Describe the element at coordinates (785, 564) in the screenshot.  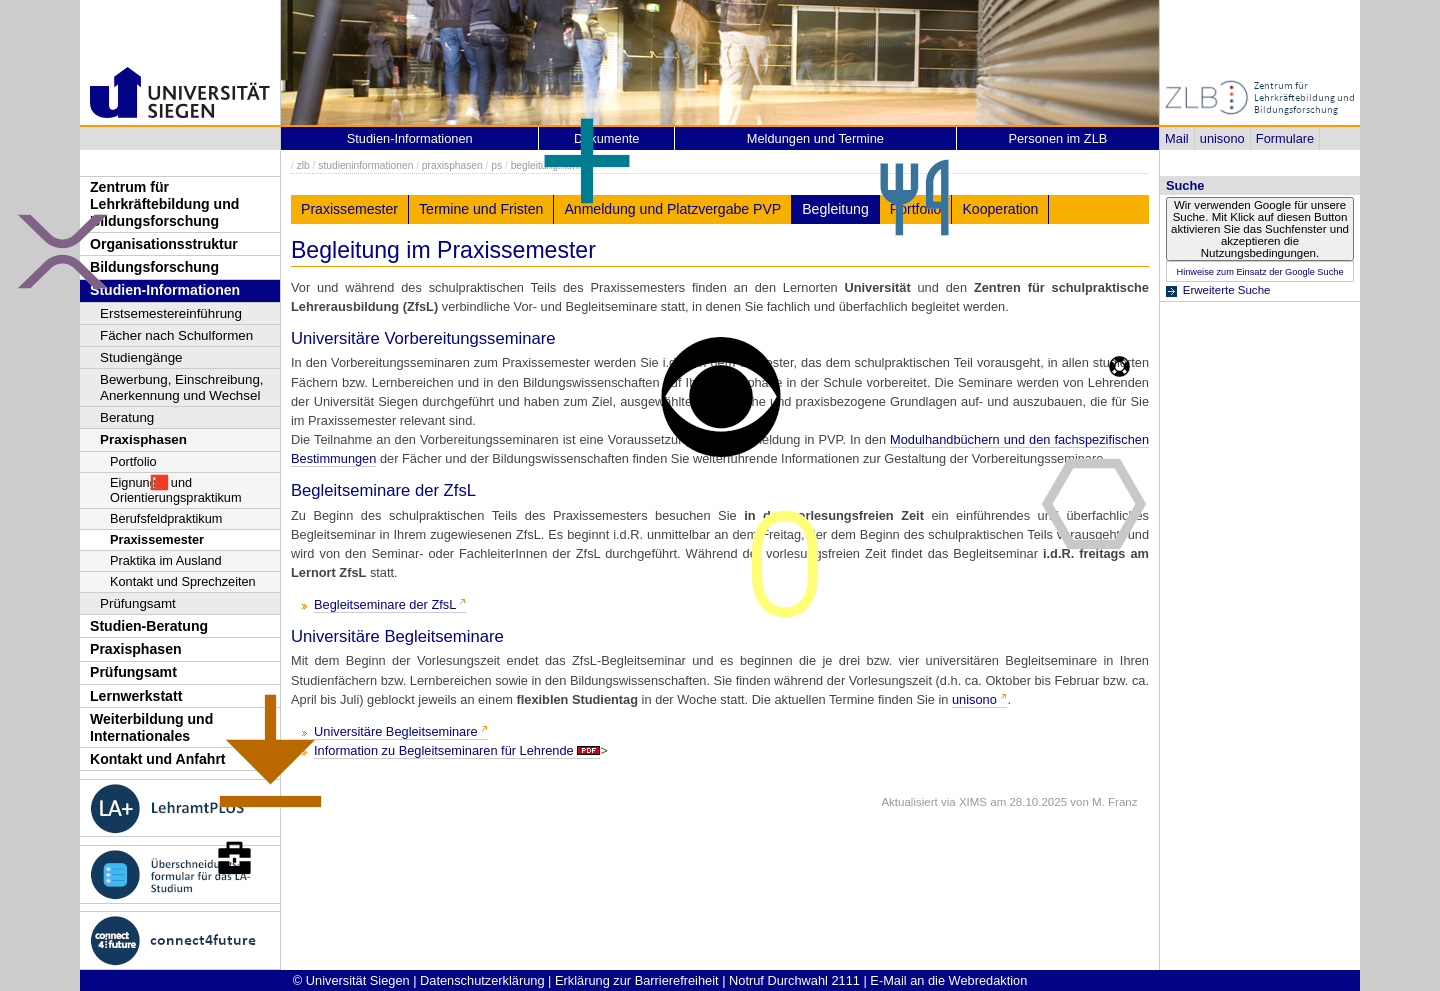
I see `indicates zero items or empty count` at that location.